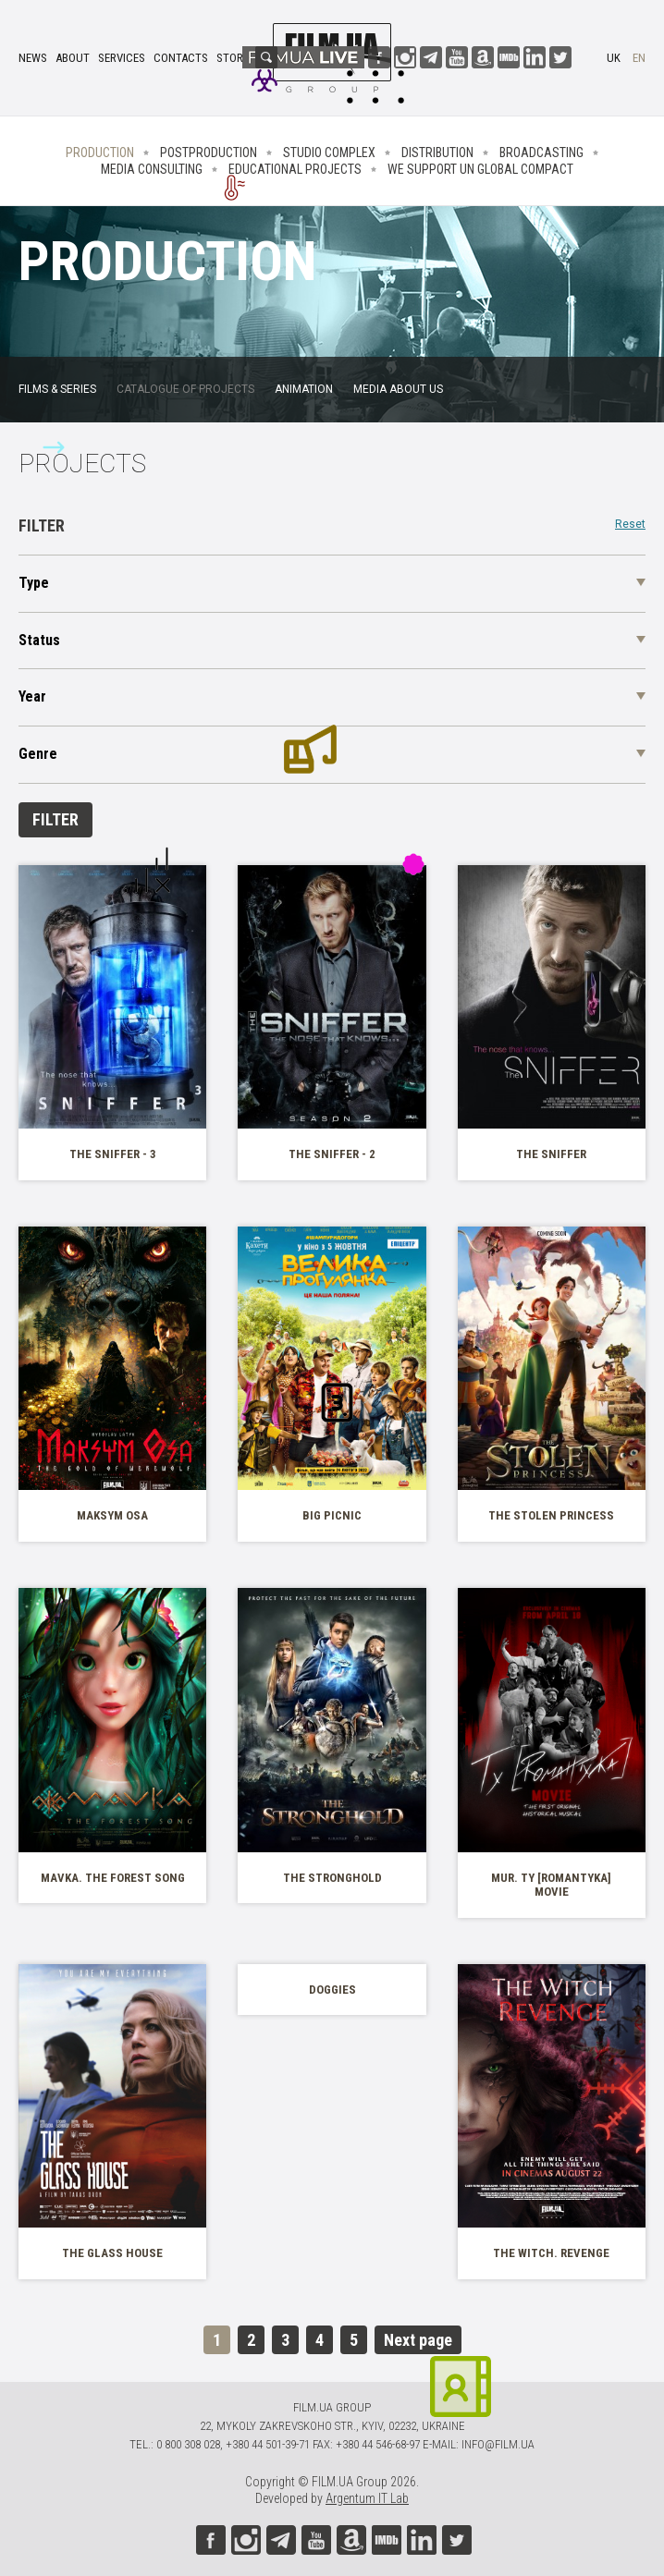  What do you see at coordinates (461, 2387) in the screenshot?
I see `open your contacts or address book` at bounding box center [461, 2387].